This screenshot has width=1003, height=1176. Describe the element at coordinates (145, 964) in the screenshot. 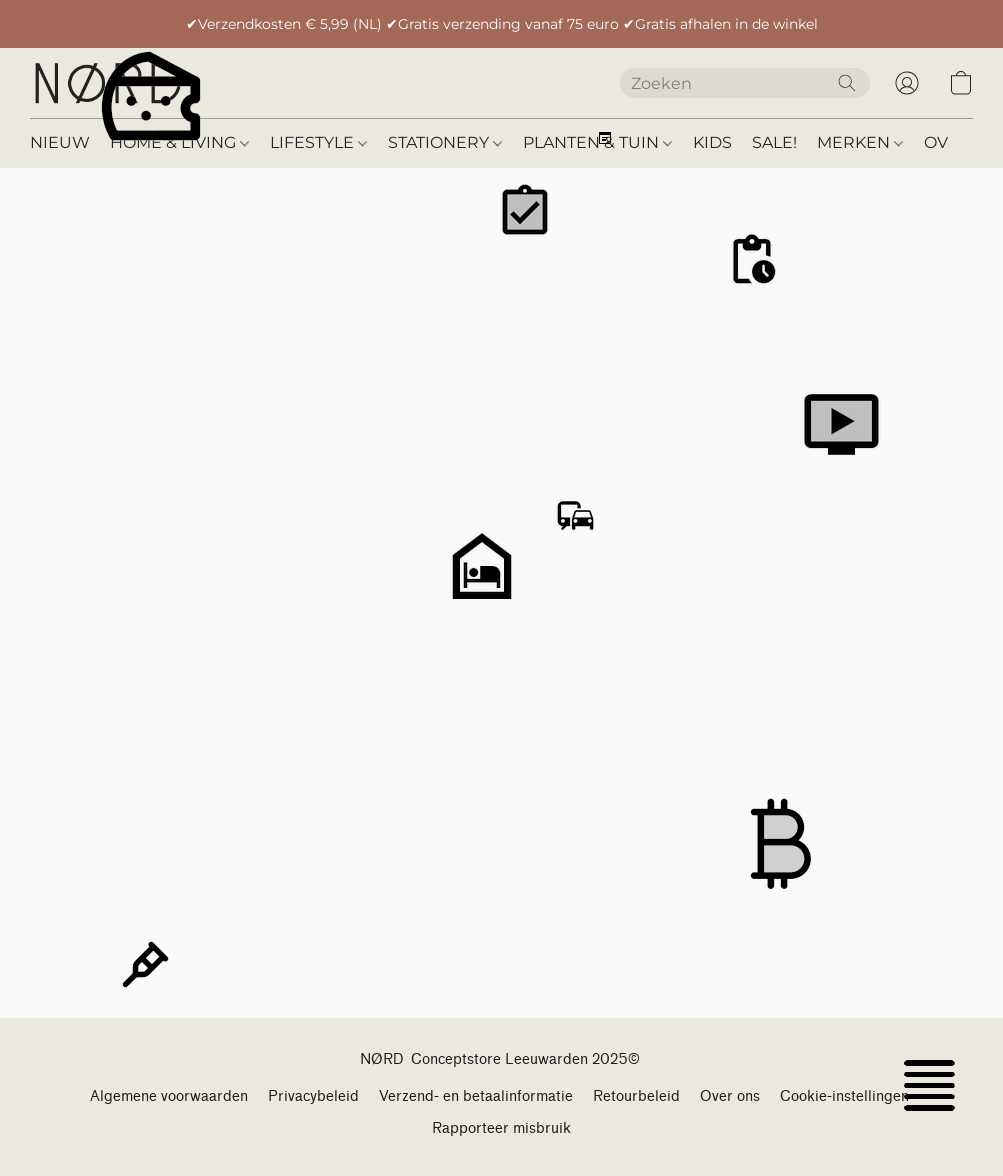

I see `indicates accessibility or mobility assistance options` at that location.